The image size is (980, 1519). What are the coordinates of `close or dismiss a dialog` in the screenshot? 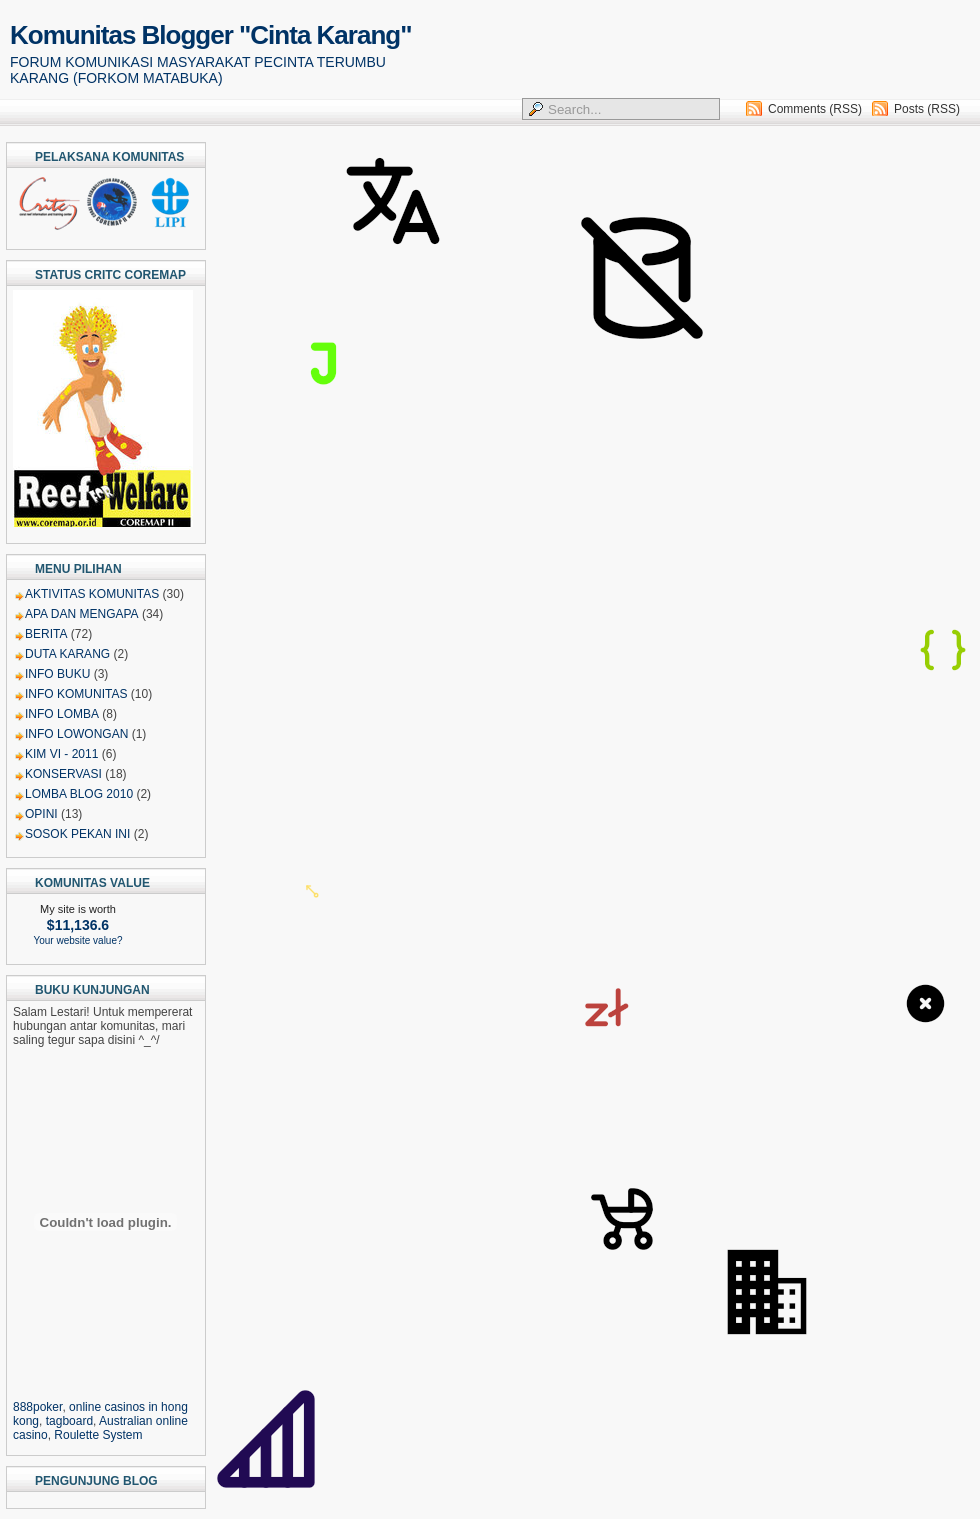 It's located at (925, 1003).